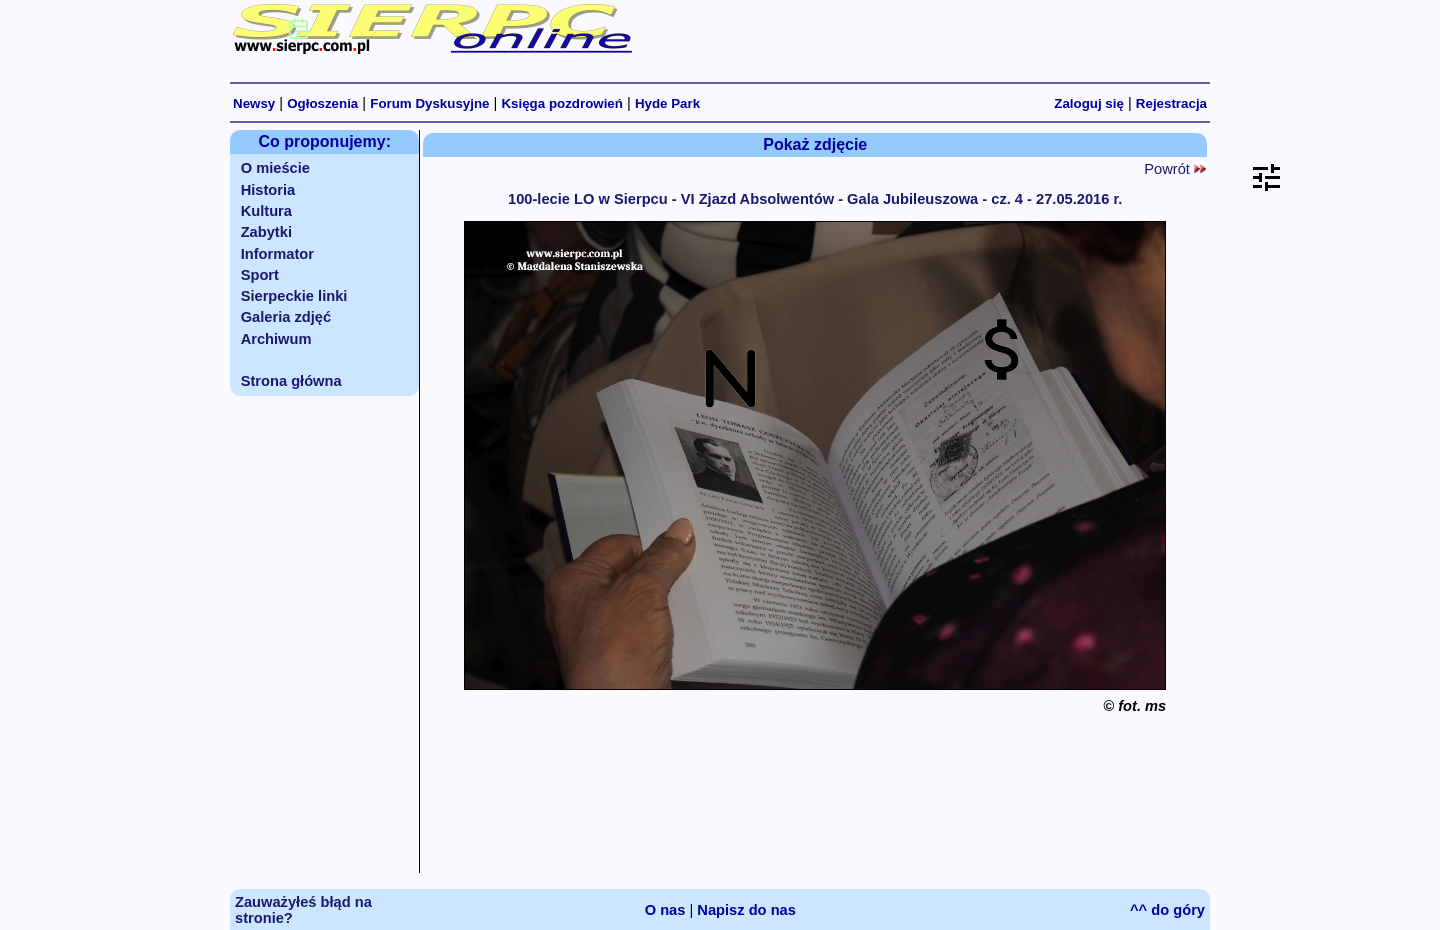  Describe the element at coordinates (298, 28) in the screenshot. I see `cancel or delete a scheduled event` at that location.